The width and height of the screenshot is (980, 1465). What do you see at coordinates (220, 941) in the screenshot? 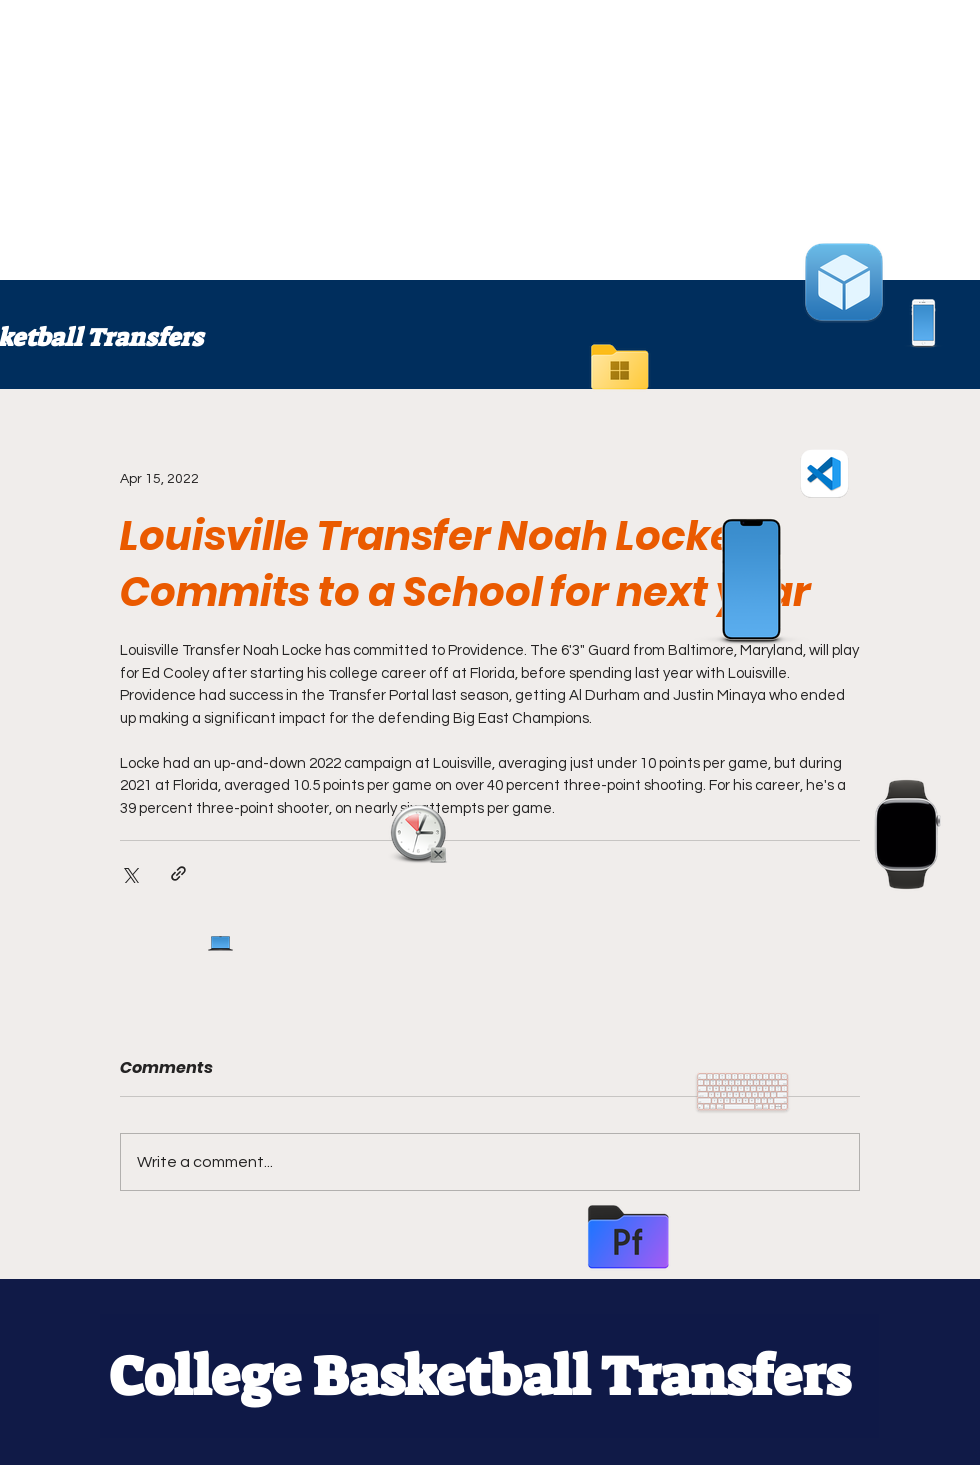
I see `macbook pro 14-inch device icon` at bounding box center [220, 941].